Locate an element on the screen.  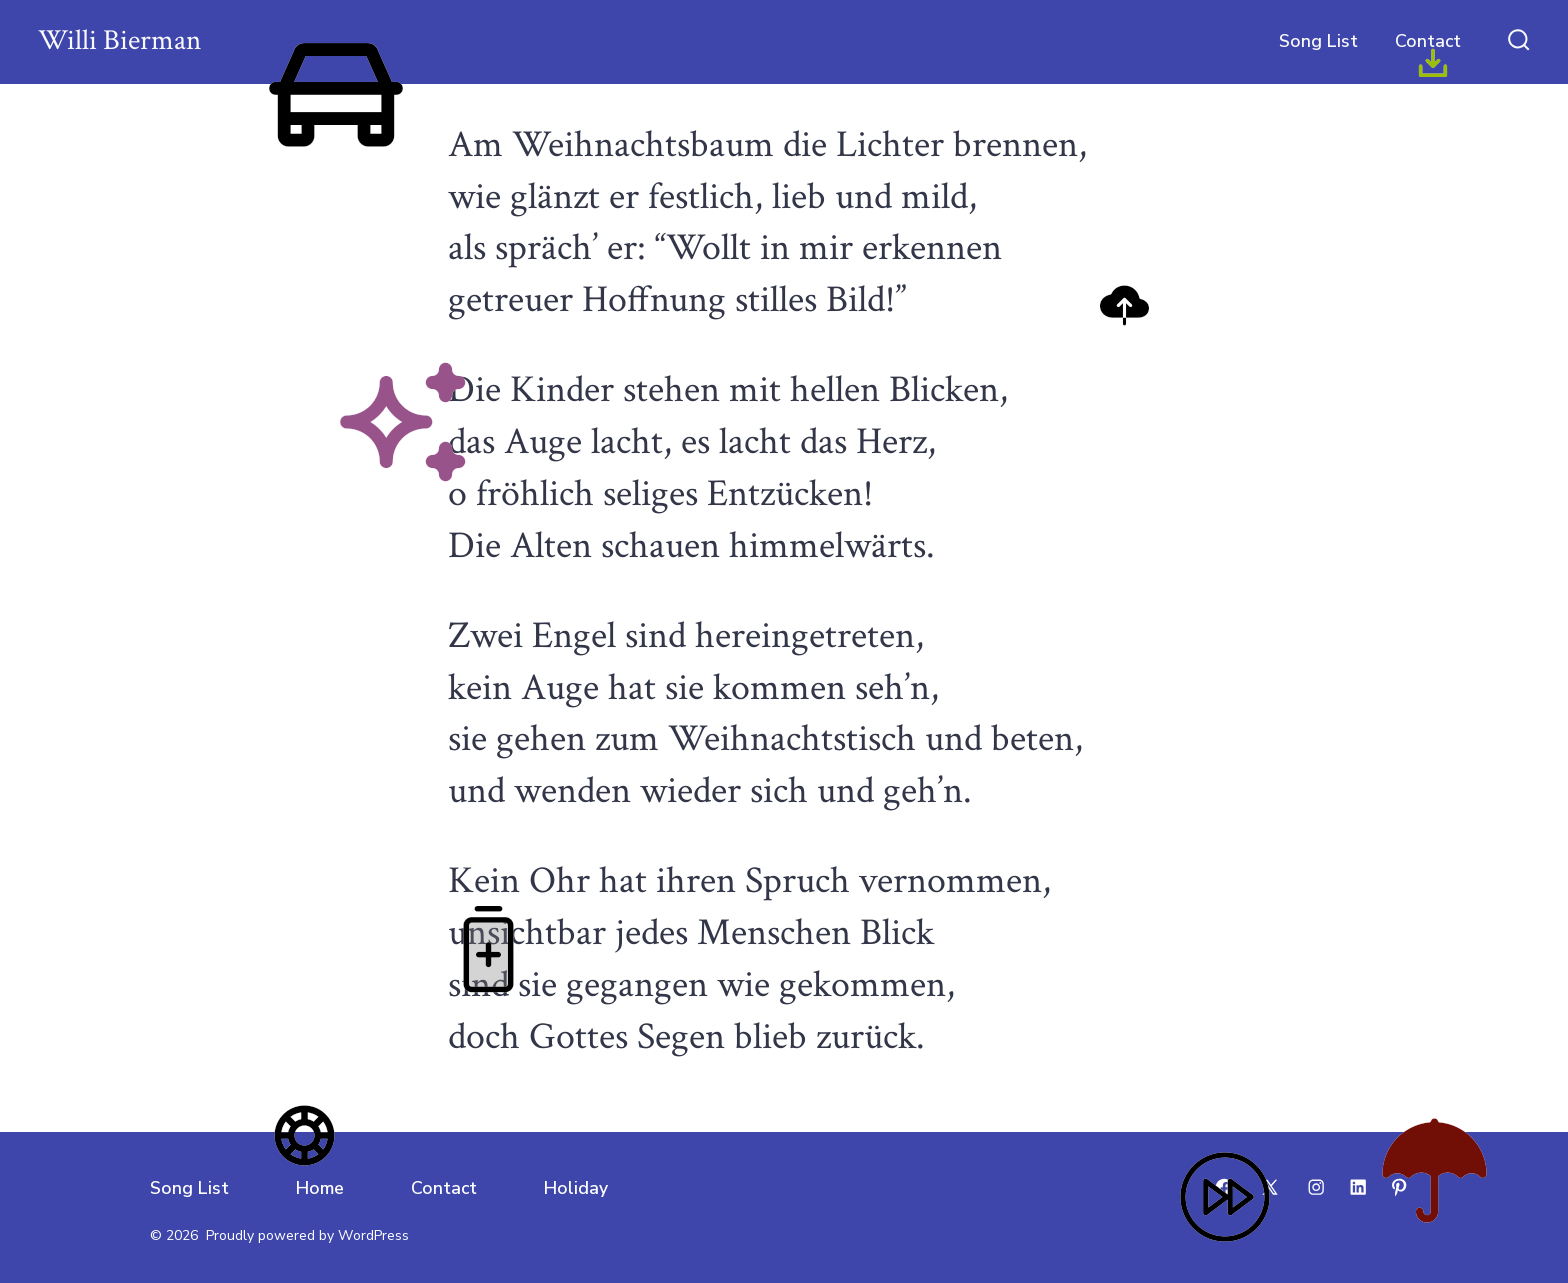
add or enable battery saver mode is located at coordinates (488, 950).